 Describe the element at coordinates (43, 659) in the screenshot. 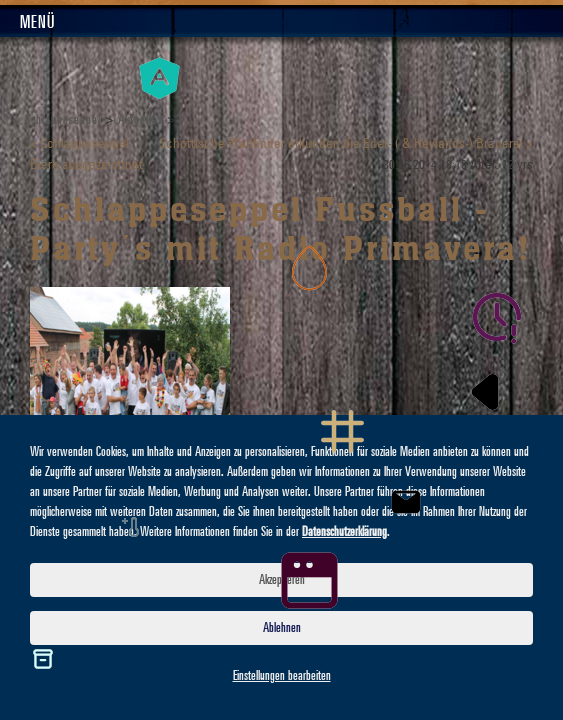

I see `archive this item` at that location.